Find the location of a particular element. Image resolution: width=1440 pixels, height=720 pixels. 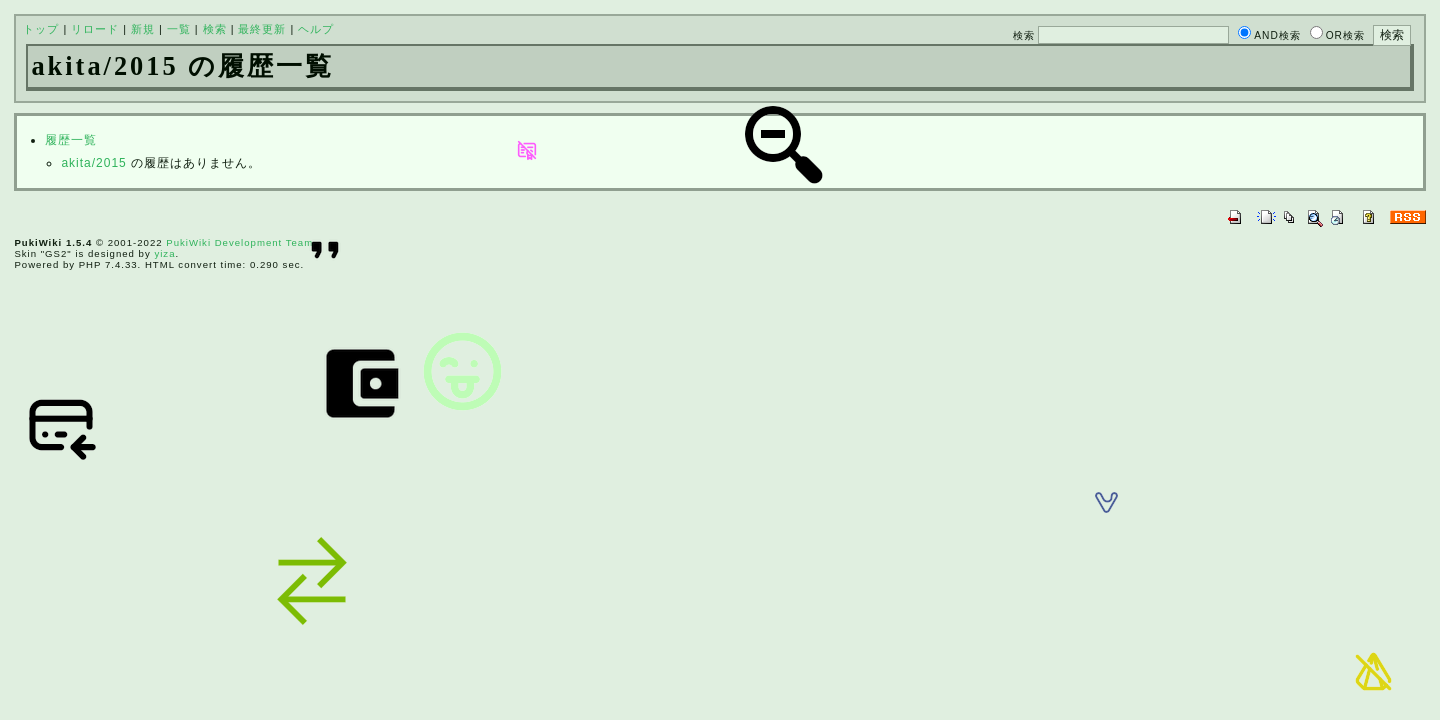

insert a block quote is located at coordinates (325, 250).